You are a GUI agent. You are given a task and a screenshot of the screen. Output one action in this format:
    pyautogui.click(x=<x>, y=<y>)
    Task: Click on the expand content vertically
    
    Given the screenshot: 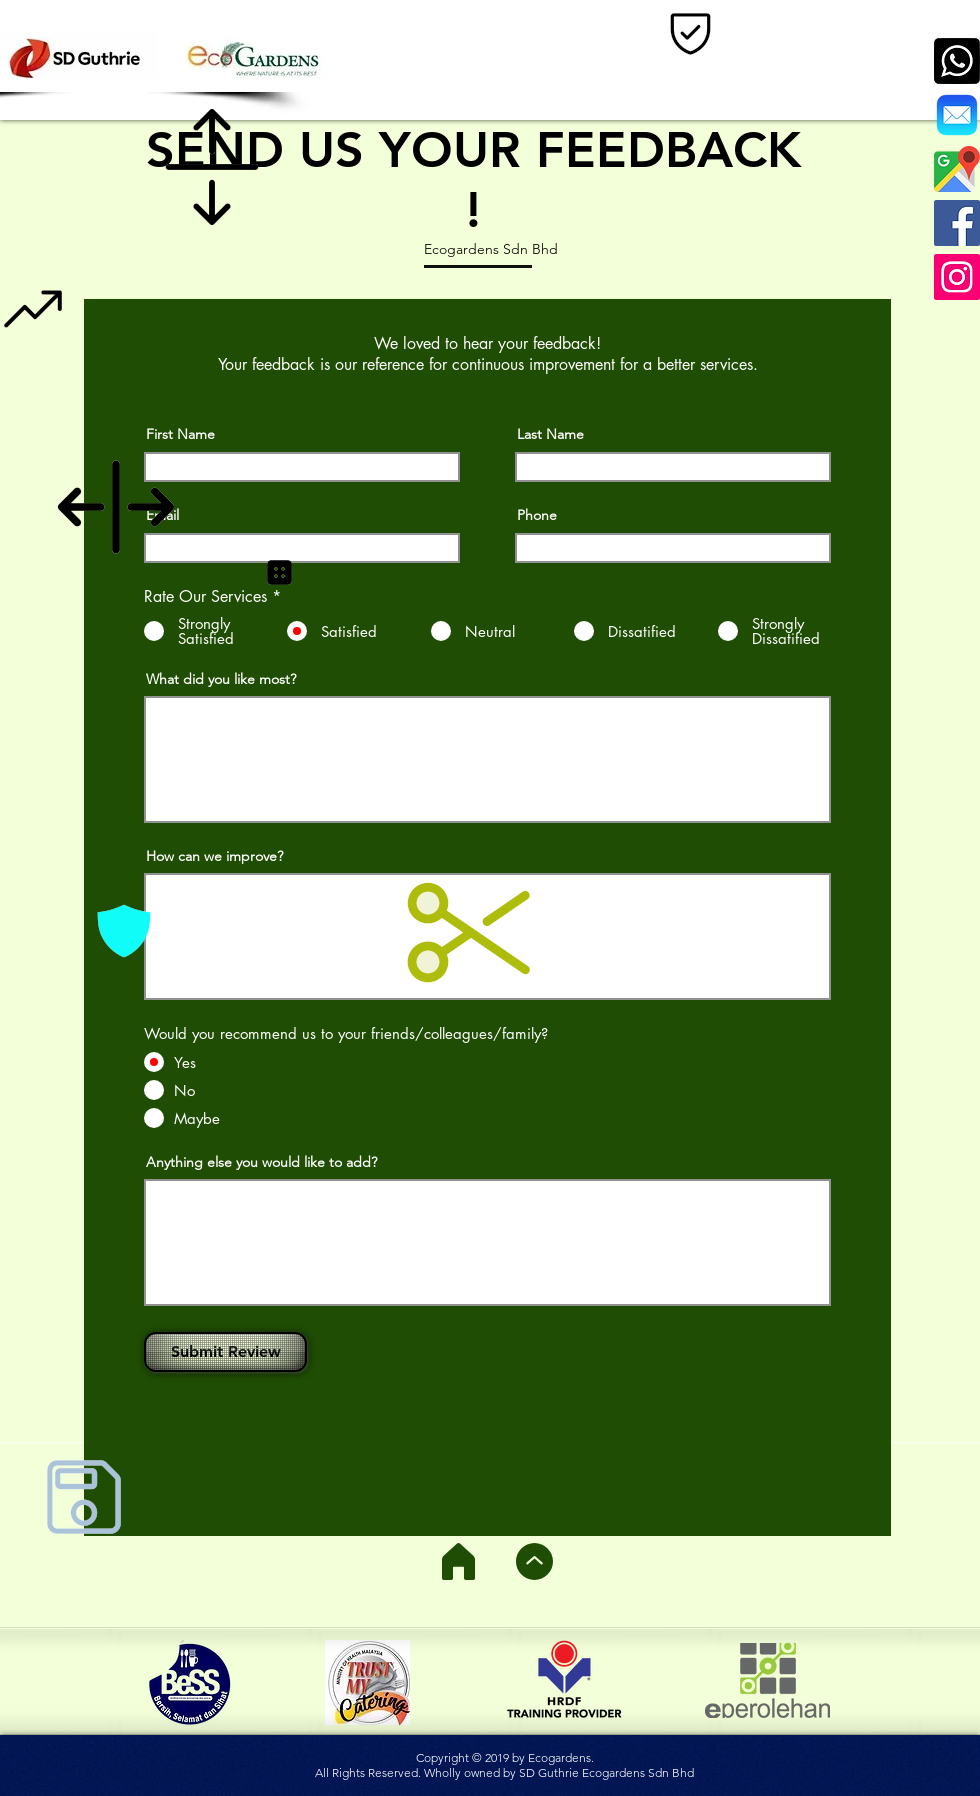 What is the action you would take?
    pyautogui.click(x=212, y=167)
    